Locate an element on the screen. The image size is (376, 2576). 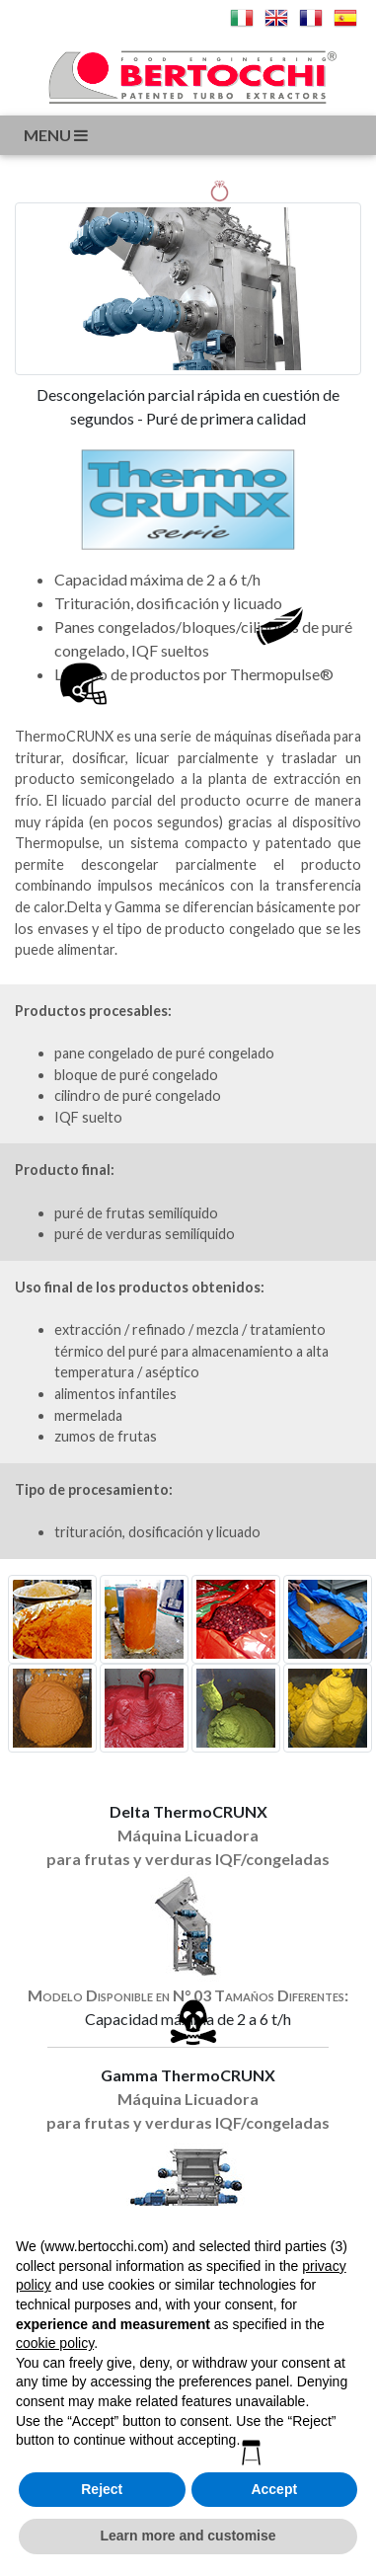
access canoe or kayak rental options is located at coordinates (279, 626).